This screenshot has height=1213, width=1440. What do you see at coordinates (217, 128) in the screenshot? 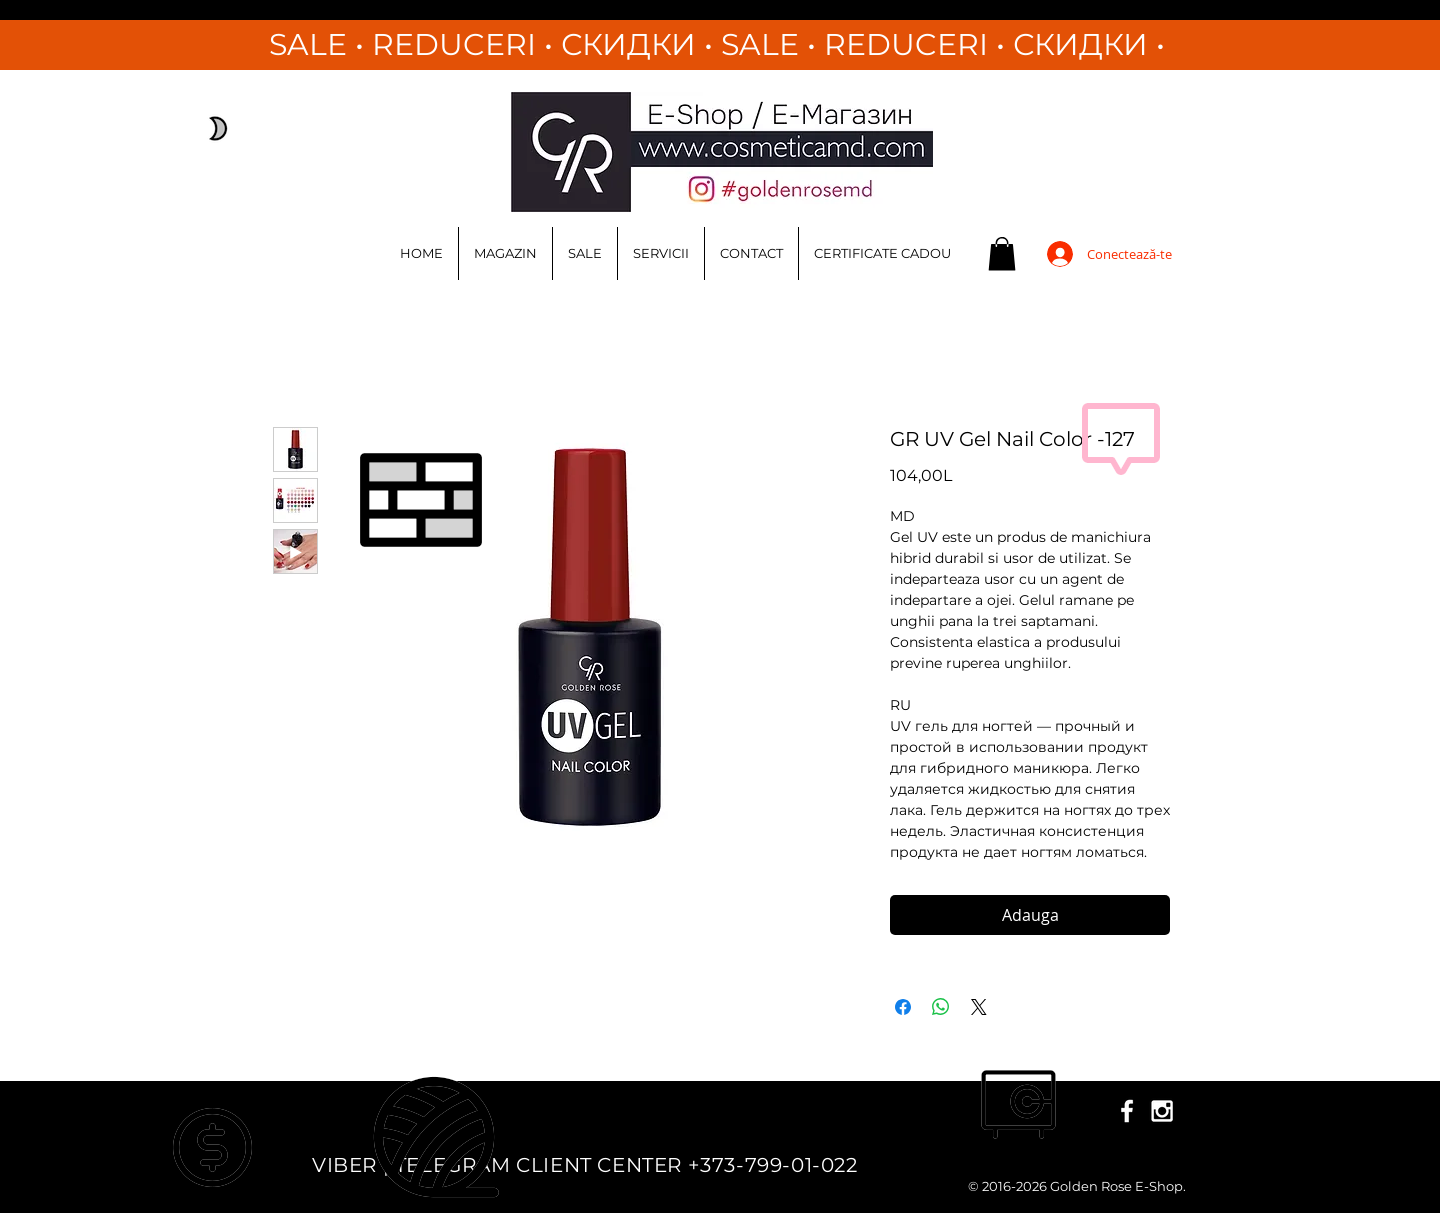
I see `toggle dark mode or night theme` at bounding box center [217, 128].